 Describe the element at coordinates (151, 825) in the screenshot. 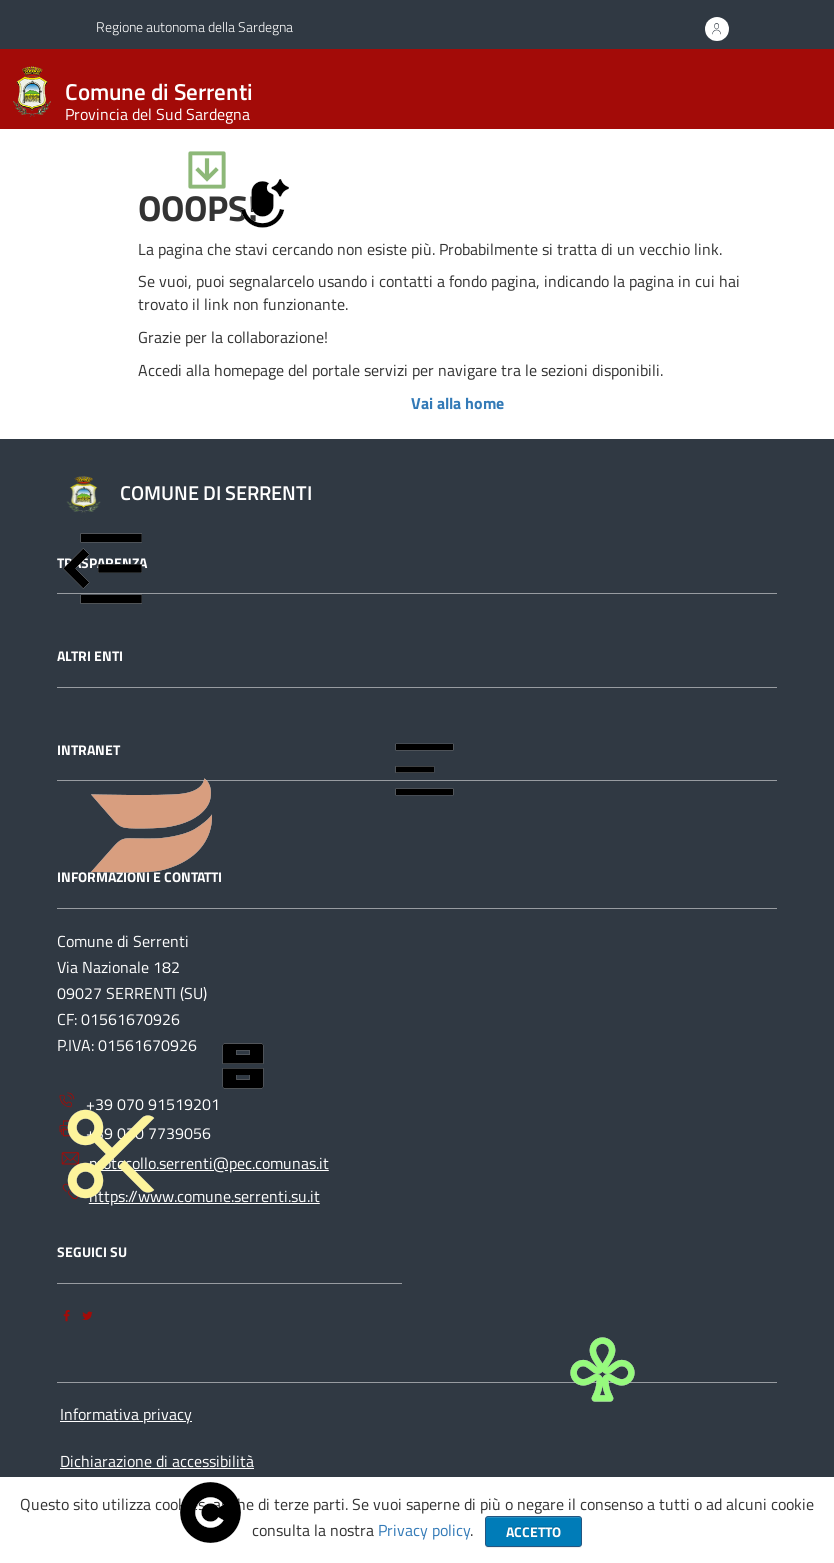

I see `wistia video hosting platform logo` at that location.